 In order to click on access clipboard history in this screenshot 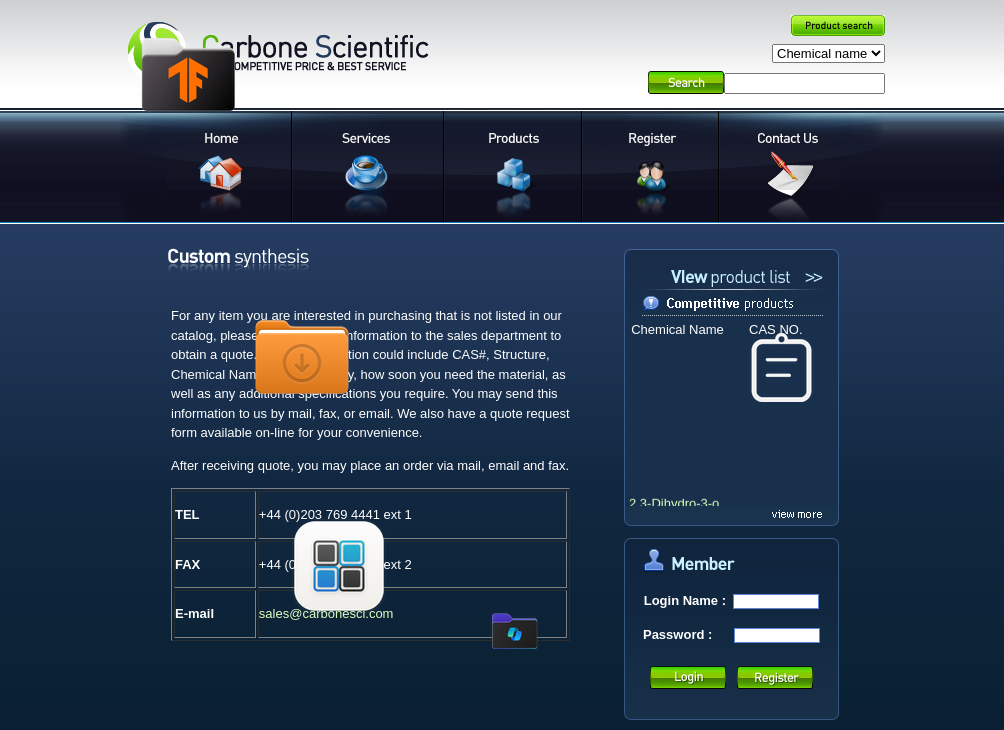, I will do `click(781, 367)`.